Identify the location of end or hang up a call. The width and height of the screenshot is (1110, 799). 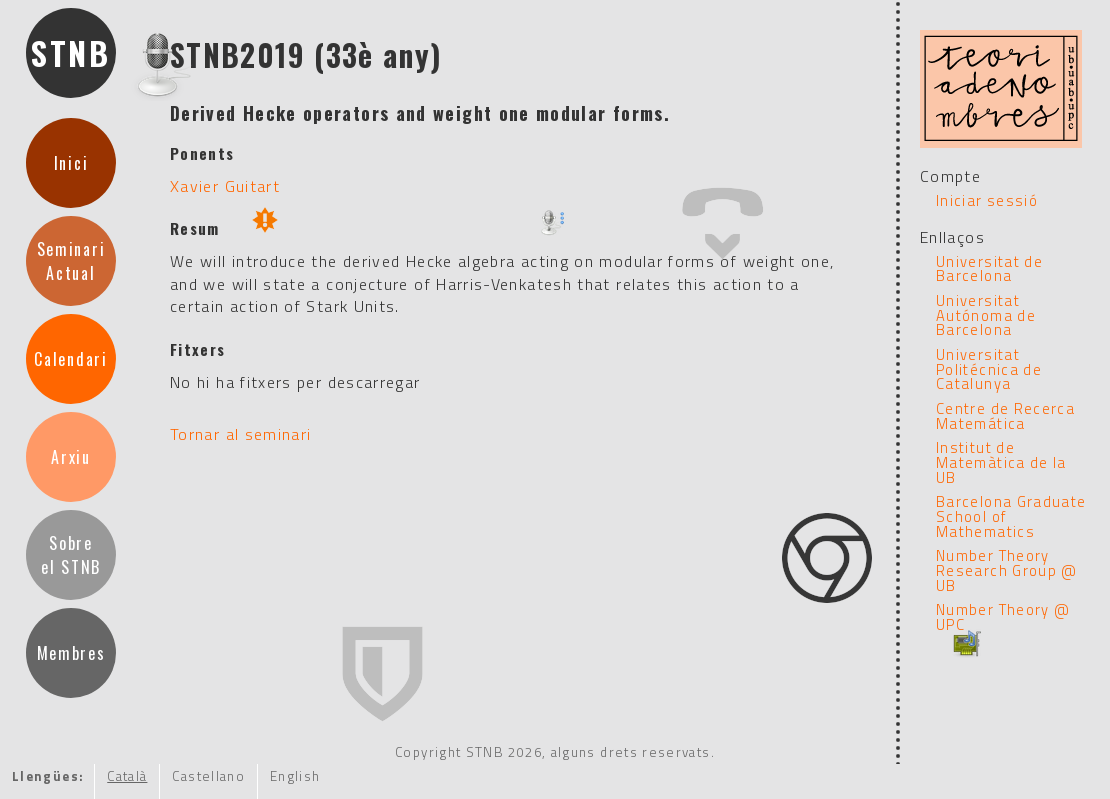
(722, 216).